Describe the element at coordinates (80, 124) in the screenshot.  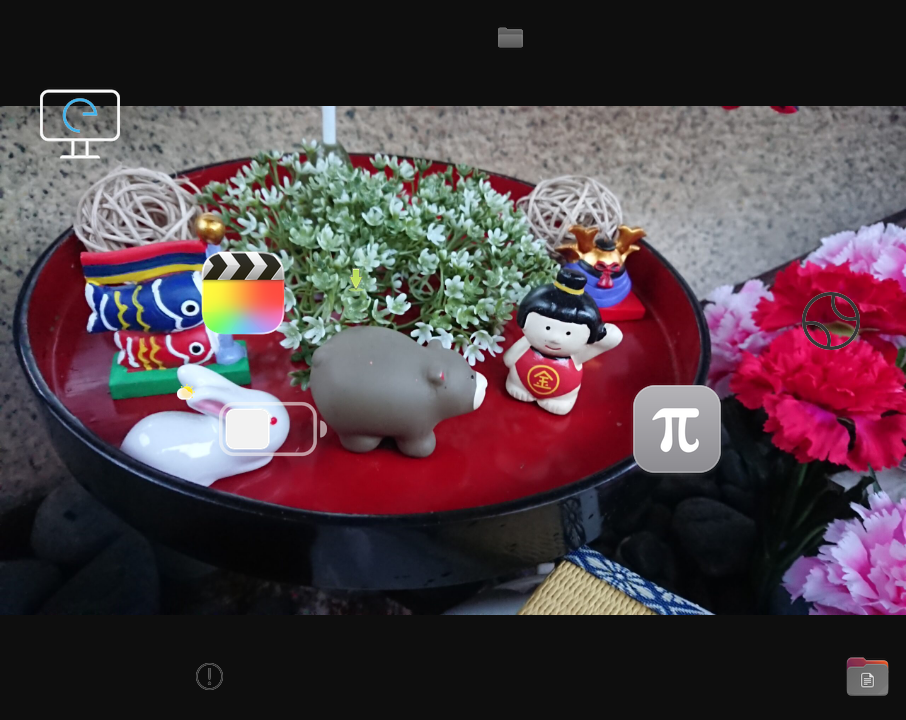
I see `rotate display clockwise` at that location.